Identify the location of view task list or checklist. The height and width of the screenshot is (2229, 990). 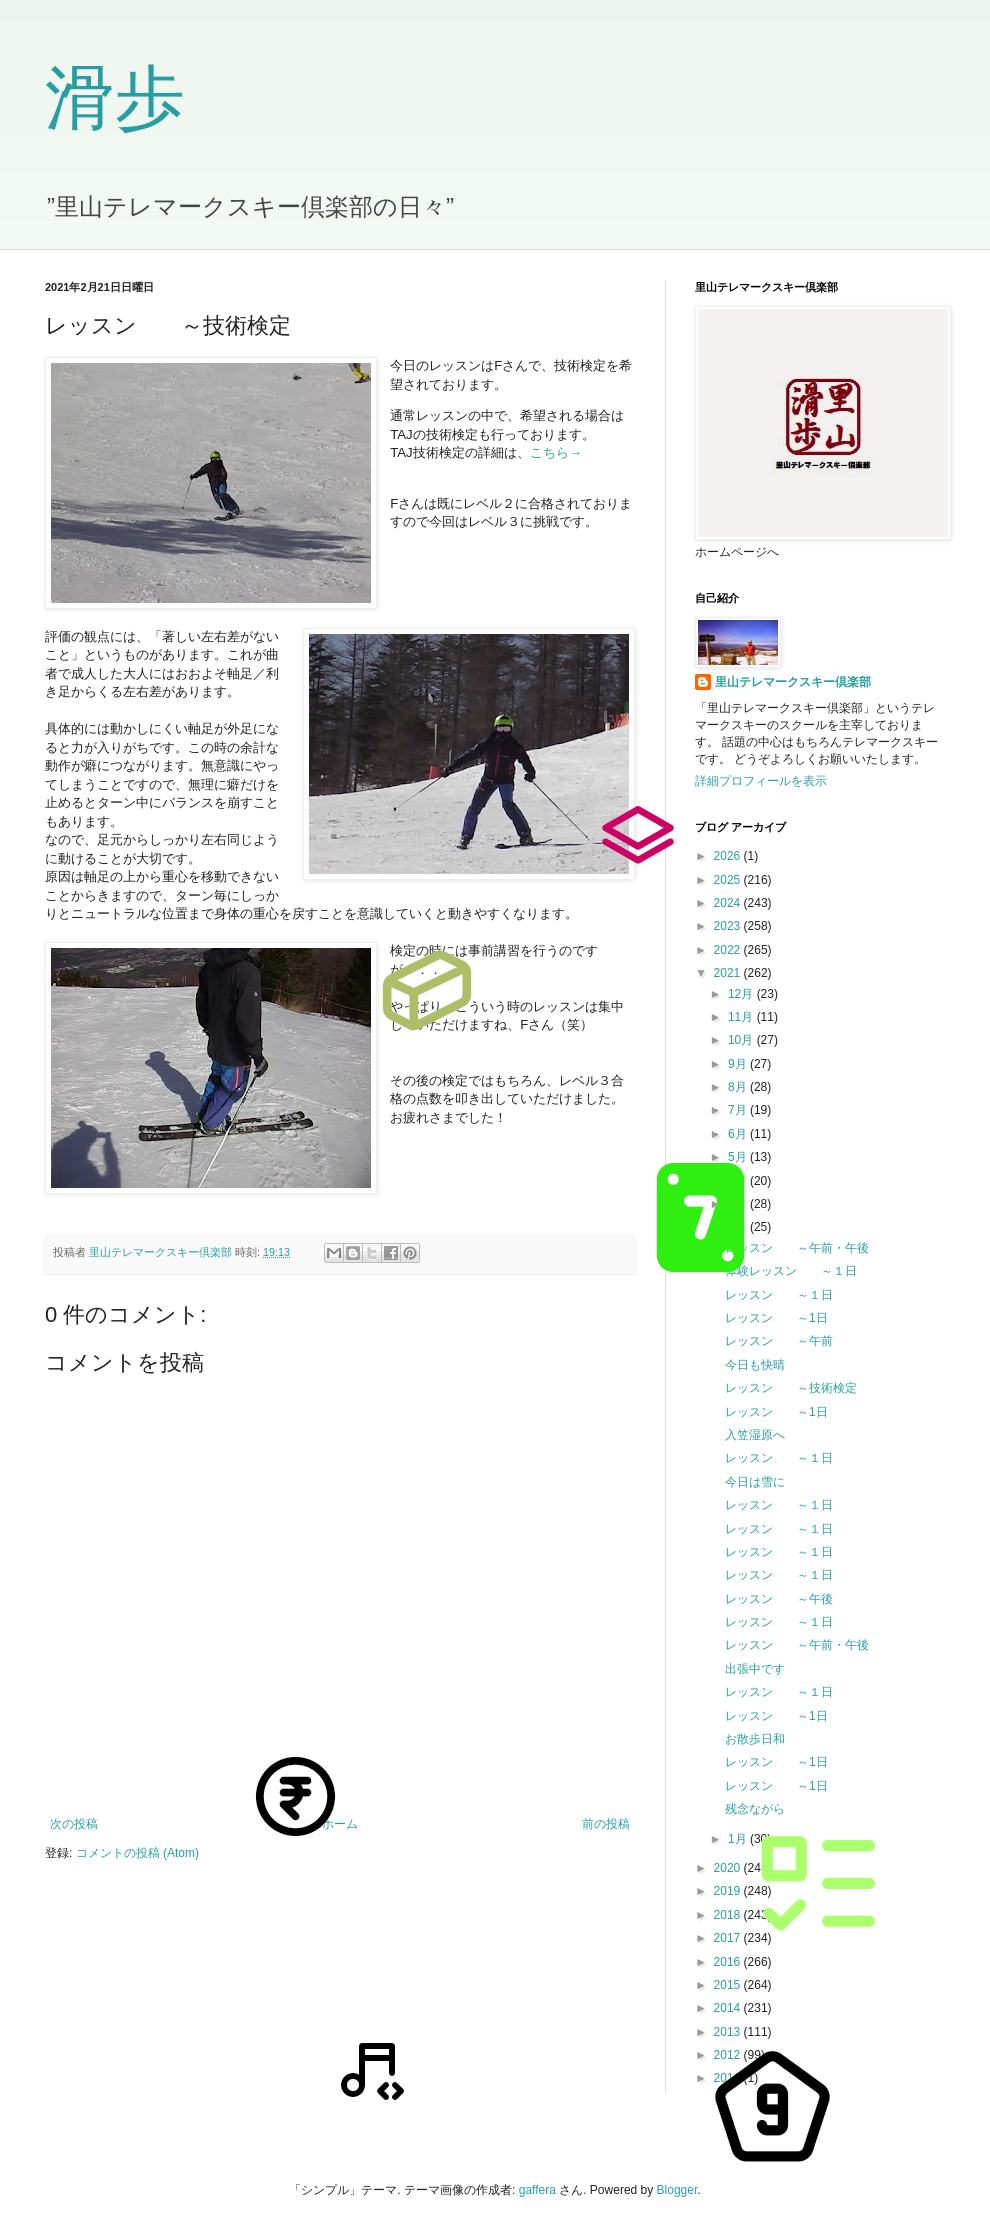
(814, 1881).